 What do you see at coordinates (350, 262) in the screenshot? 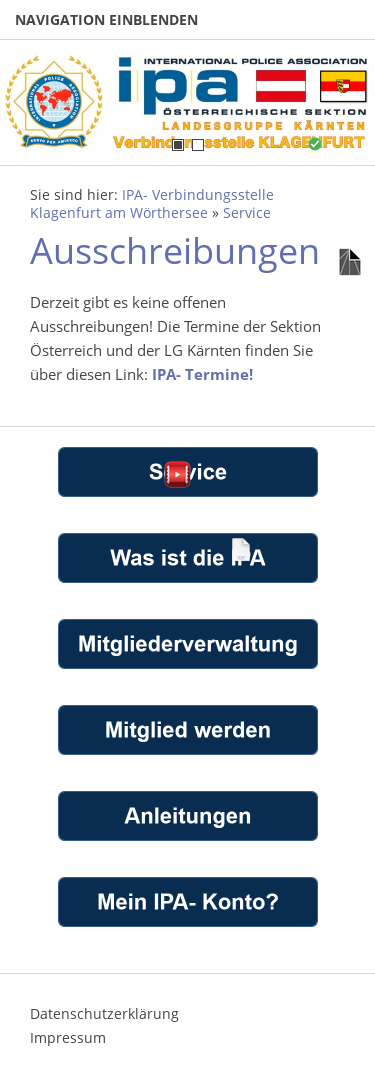
I see `view draft emails in mail sidebar` at bounding box center [350, 262].